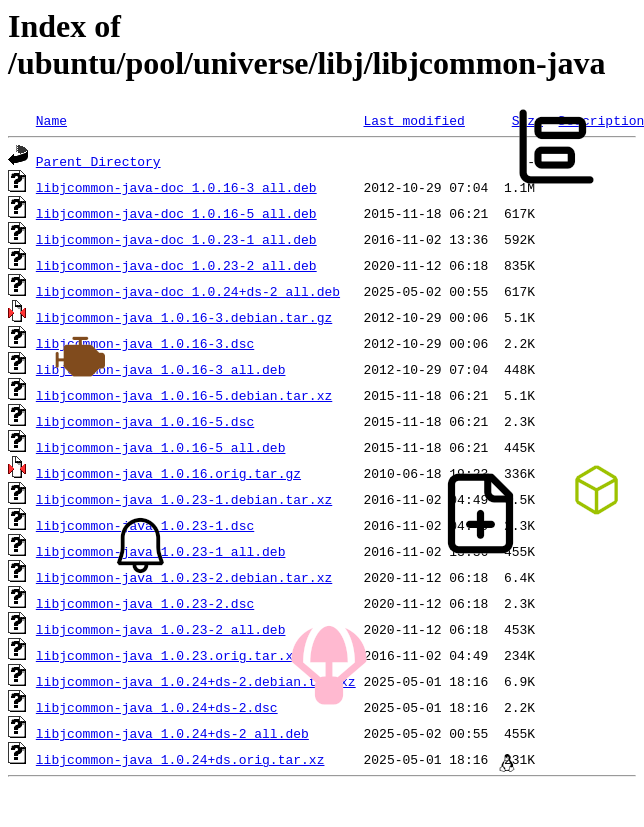  Describe the element at coordinates (480, 513) in the screenshot. I see `create a new file` at that location.